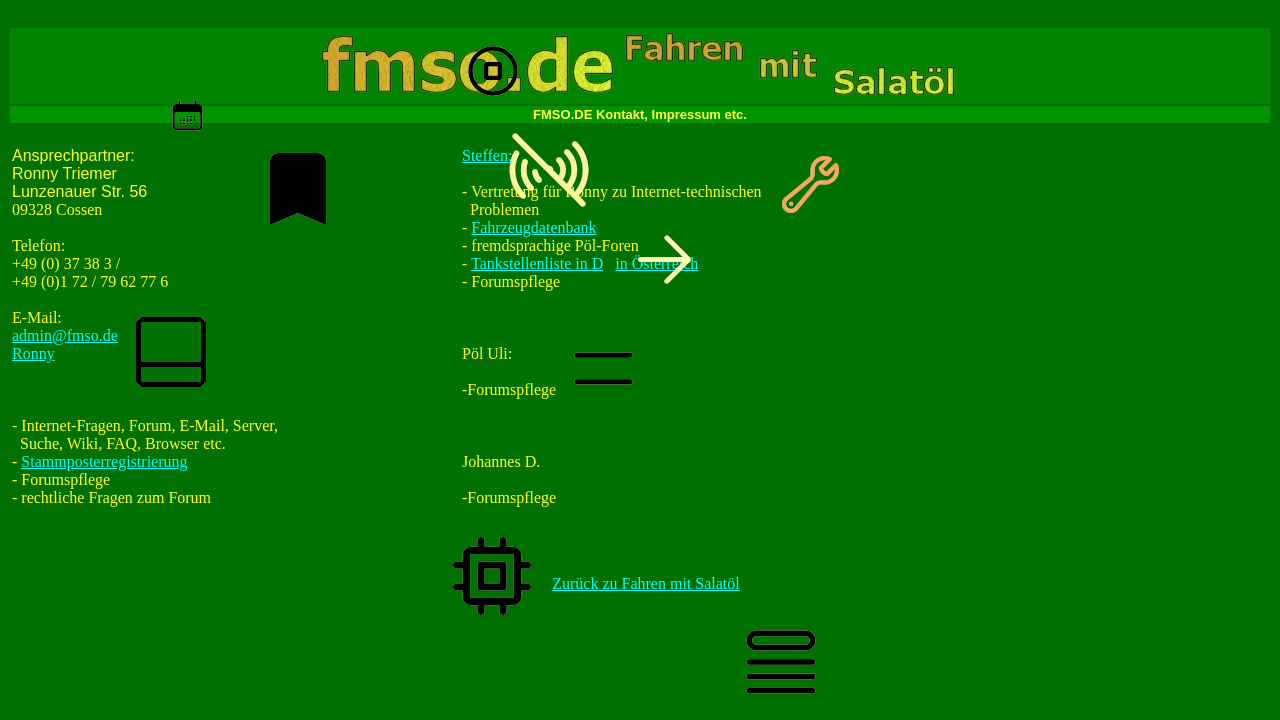  What do you see at coordinates (187, 115) in the screenshot?
I see `view calendar with scheduled events` at bounding box center [187, 115].